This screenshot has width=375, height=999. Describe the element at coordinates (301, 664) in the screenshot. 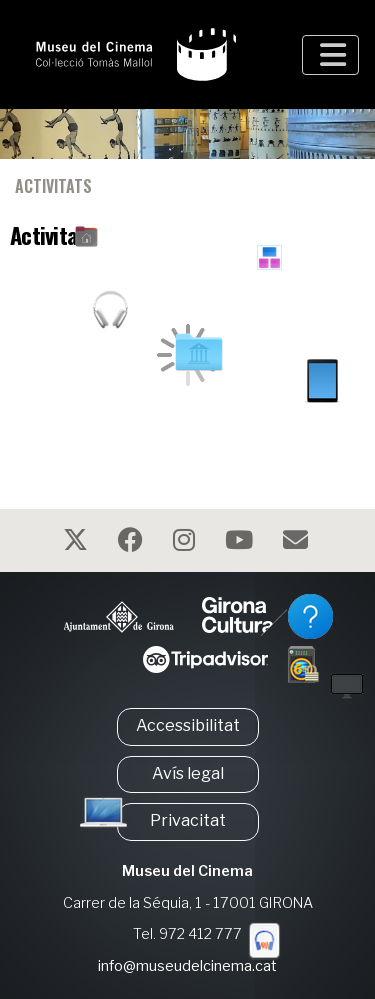

I see `locked RAID 6+ storage array` at that location.